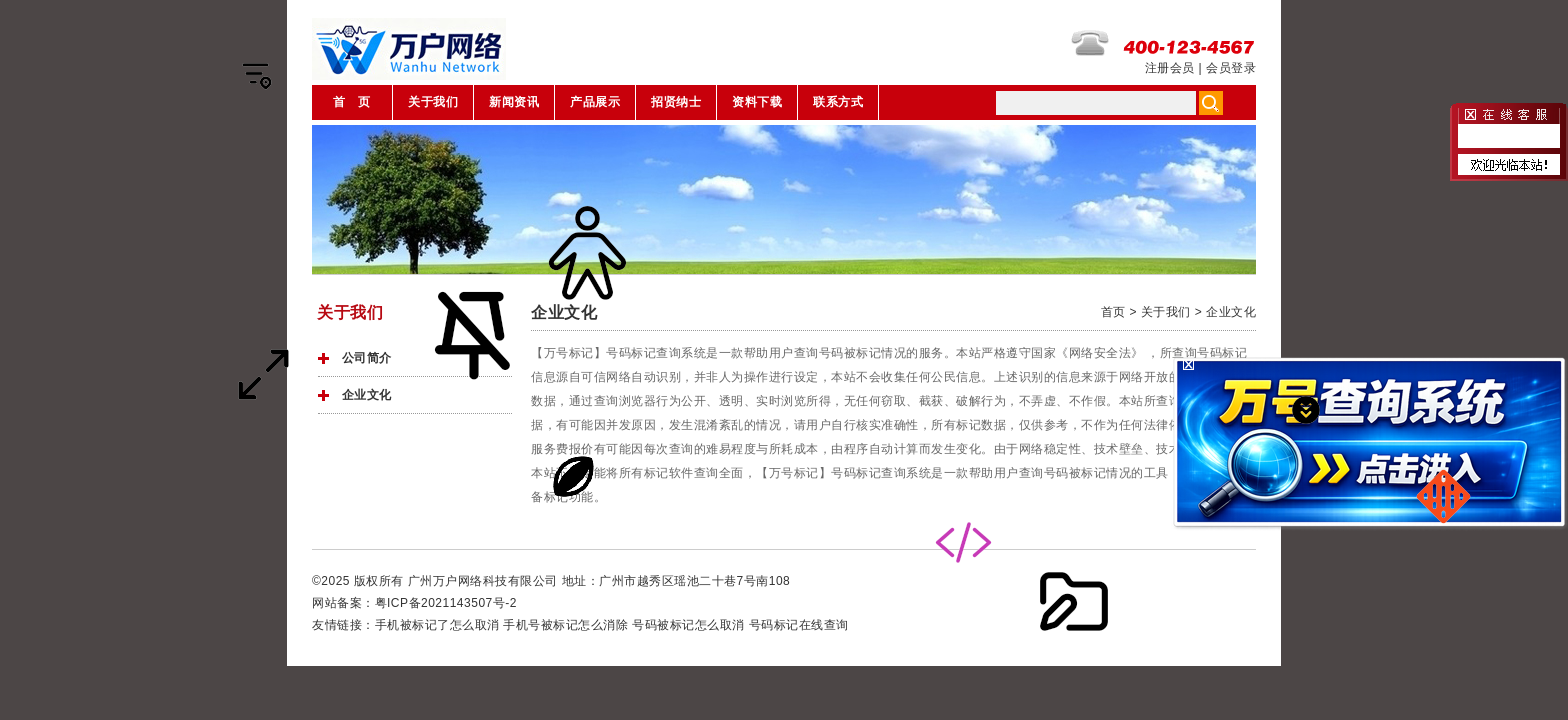 Image resolution: width=1568 pixels, height=720 pixels. I want to click on filter results by location, so click(255, 73).